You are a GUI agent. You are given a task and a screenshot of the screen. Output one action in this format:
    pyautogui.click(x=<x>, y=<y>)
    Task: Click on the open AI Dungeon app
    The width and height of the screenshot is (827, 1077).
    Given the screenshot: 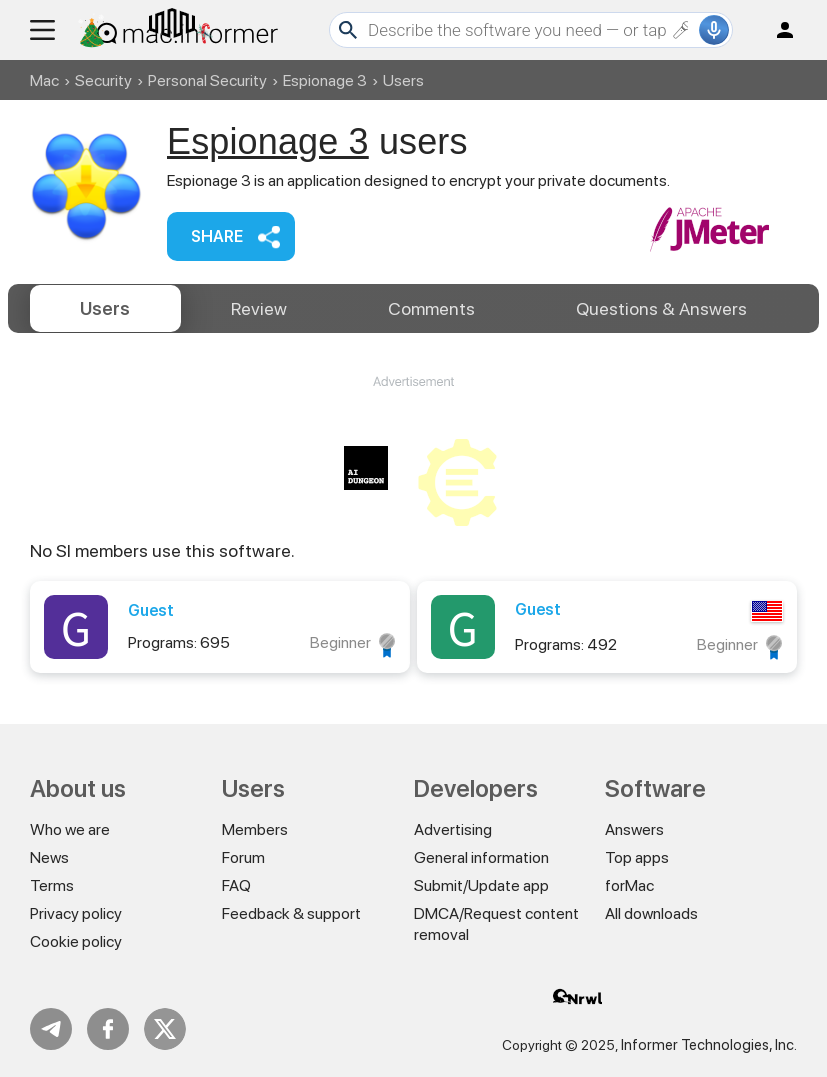 What is the action you would take?
    pyautogui.click(x=366, y=468)
    